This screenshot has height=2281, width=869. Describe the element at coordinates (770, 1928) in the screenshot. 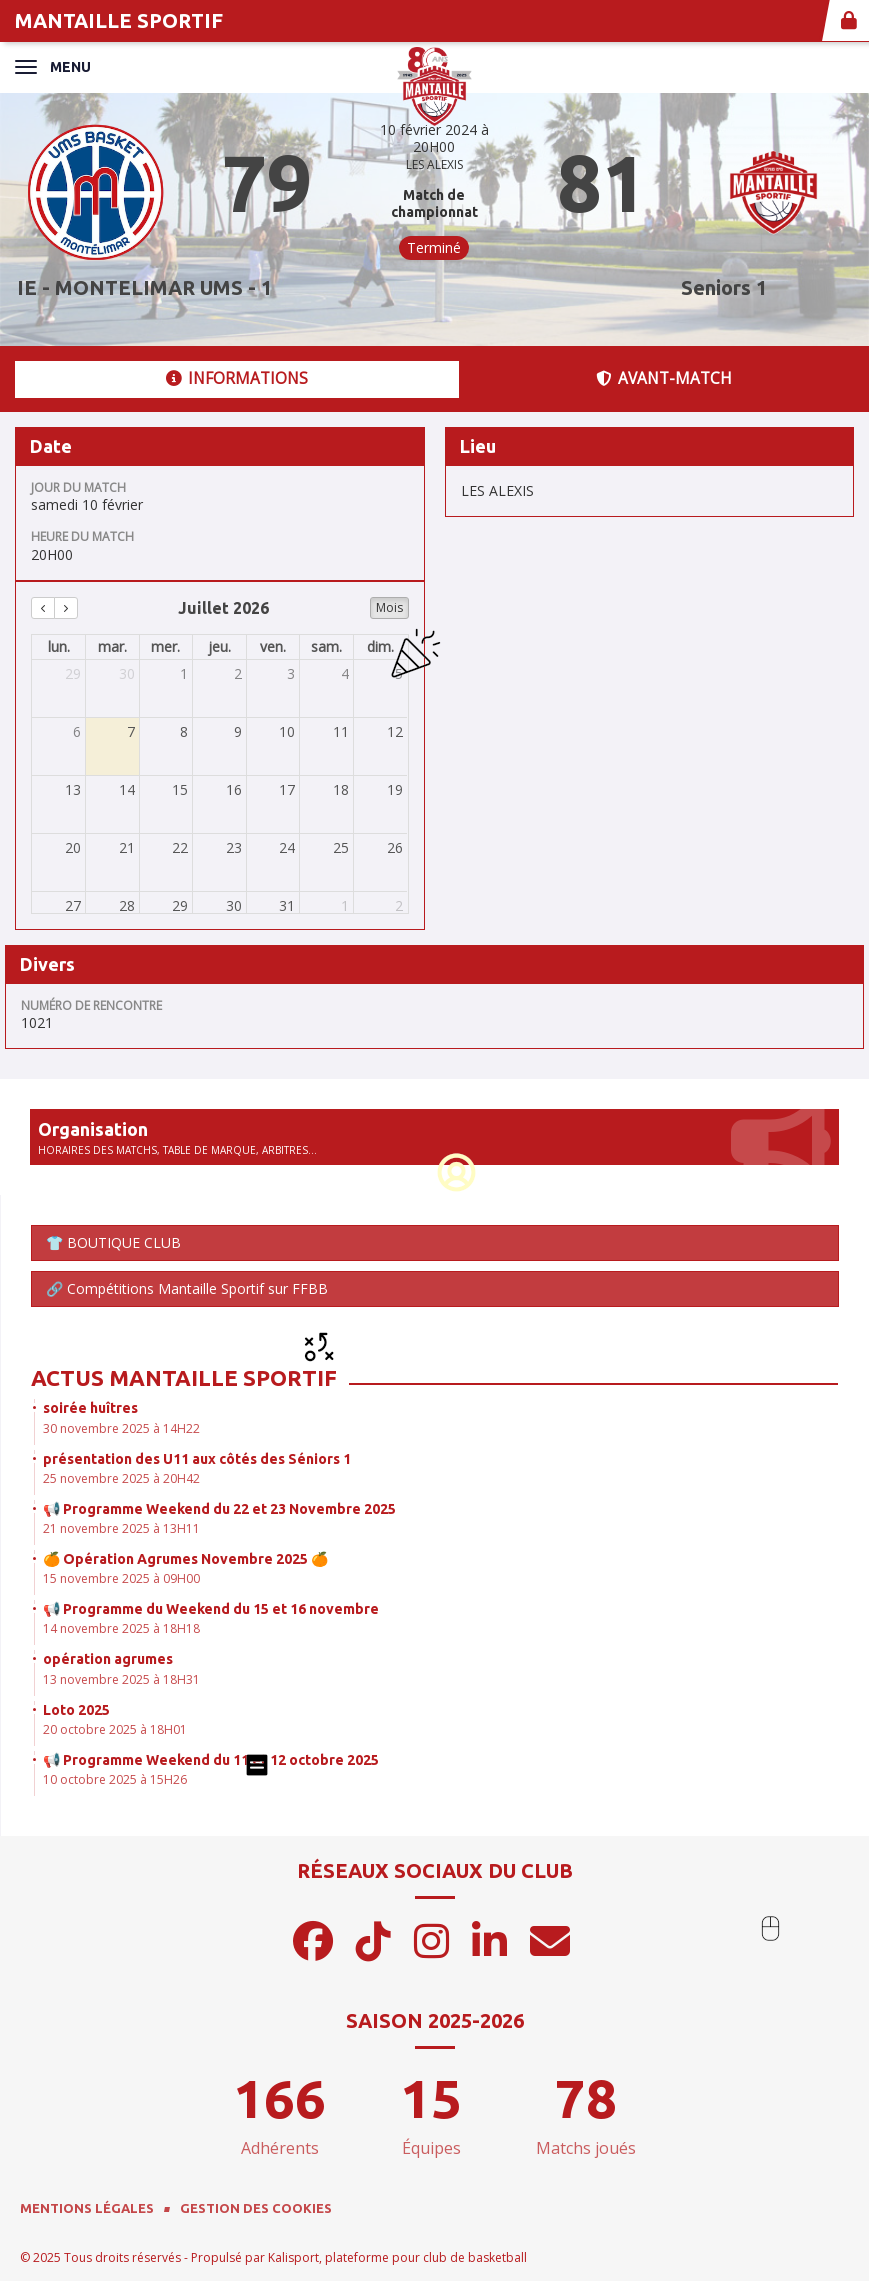

I see `indicates mouse input or cursor control settings` at that location.